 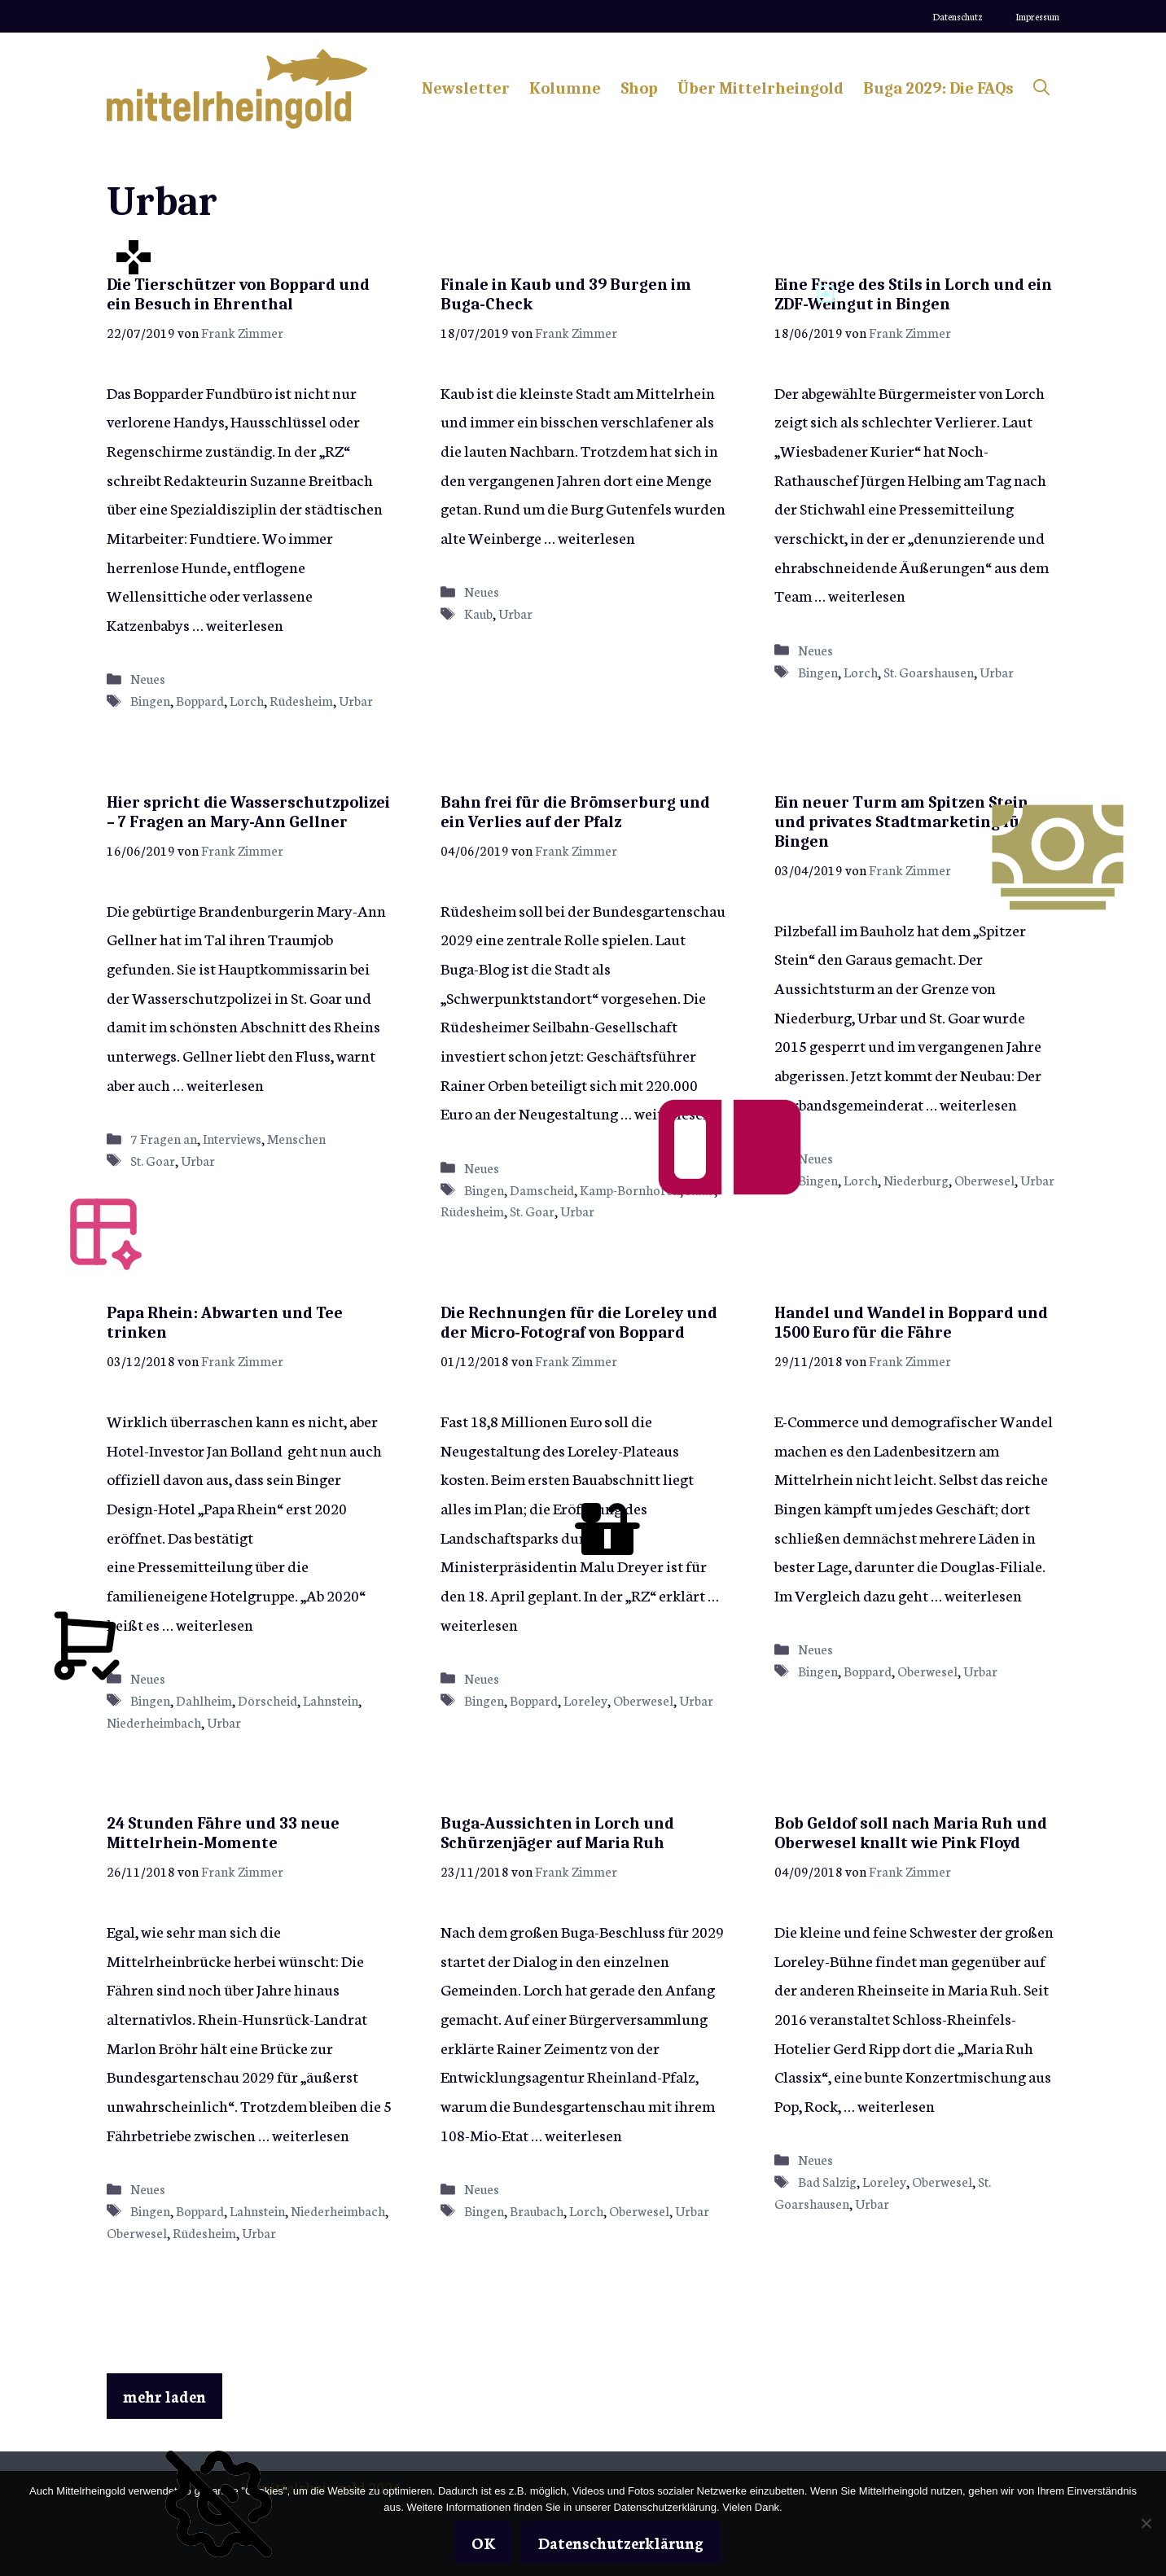 I want to click on access sleep or bedding settings, so click(x=730, y=1147).